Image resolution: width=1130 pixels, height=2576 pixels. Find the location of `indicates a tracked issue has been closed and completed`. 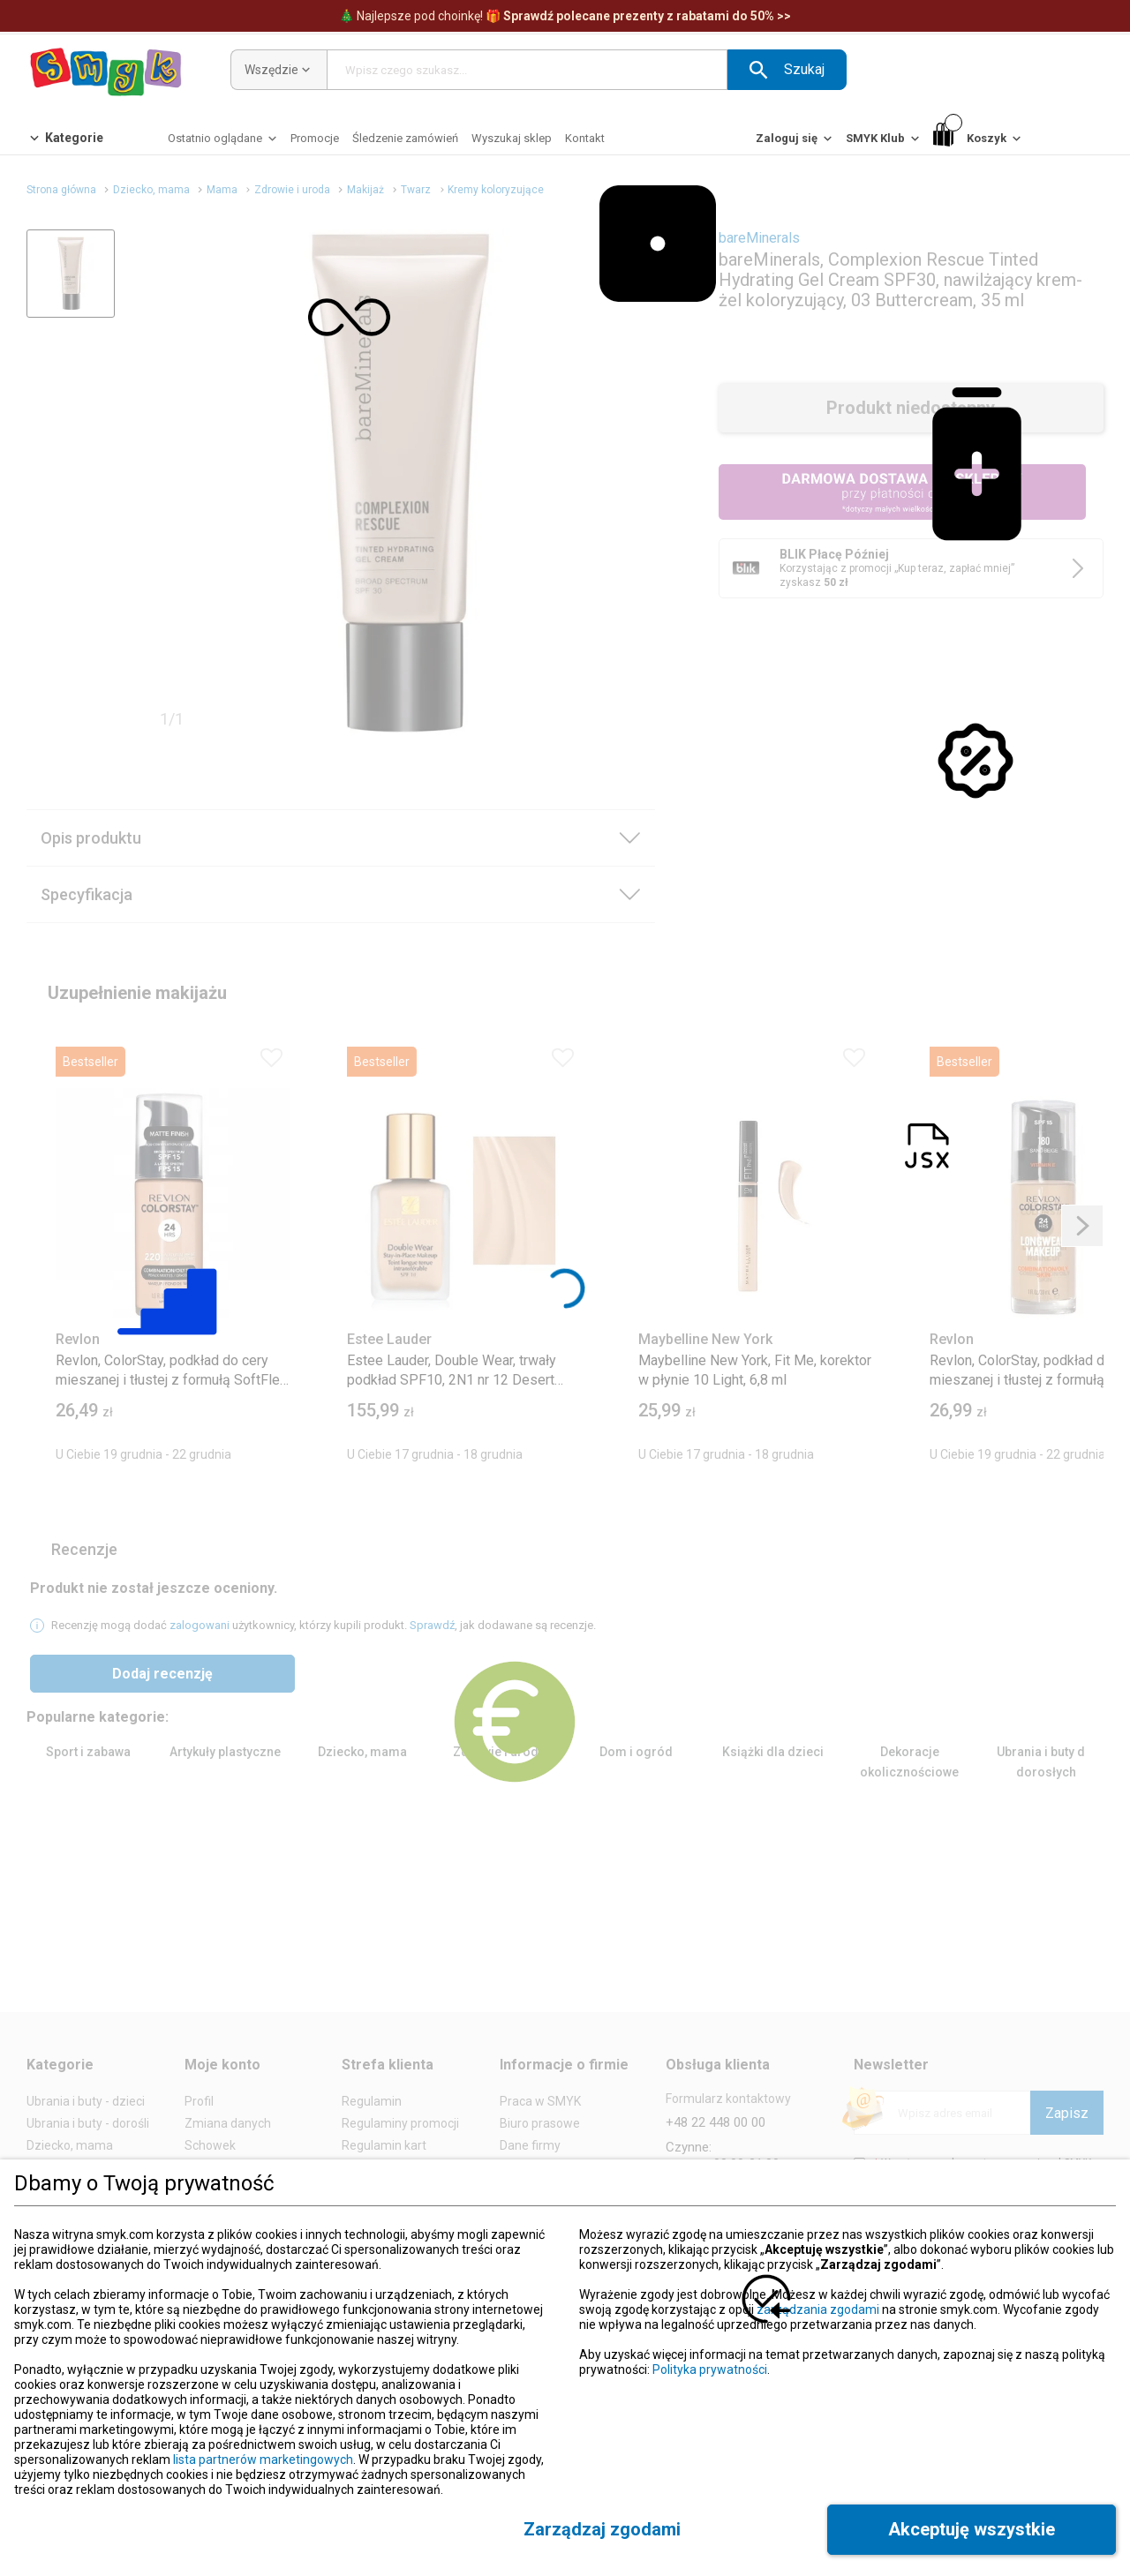

indicates a tracked issue has been closed and completed is located at coordinates (766, 2299).